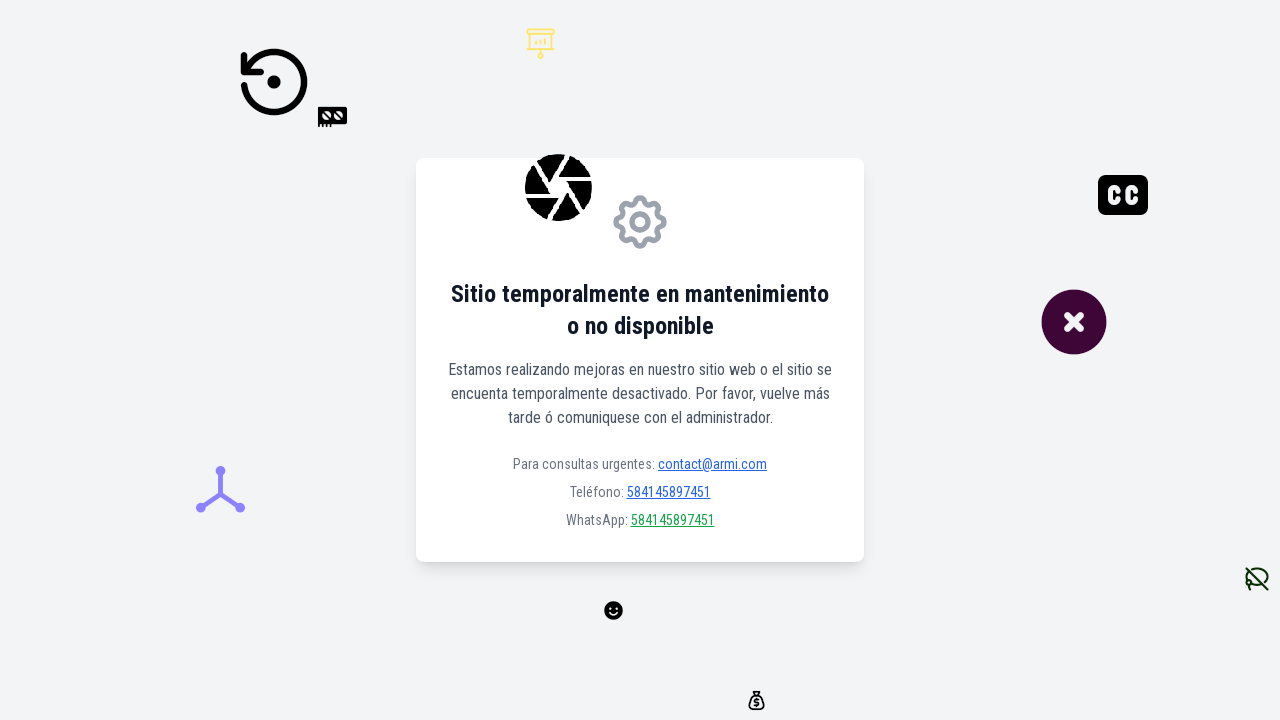 The image size is (1280, 720). I want to click on enable closed captions, so click(1123, 195).